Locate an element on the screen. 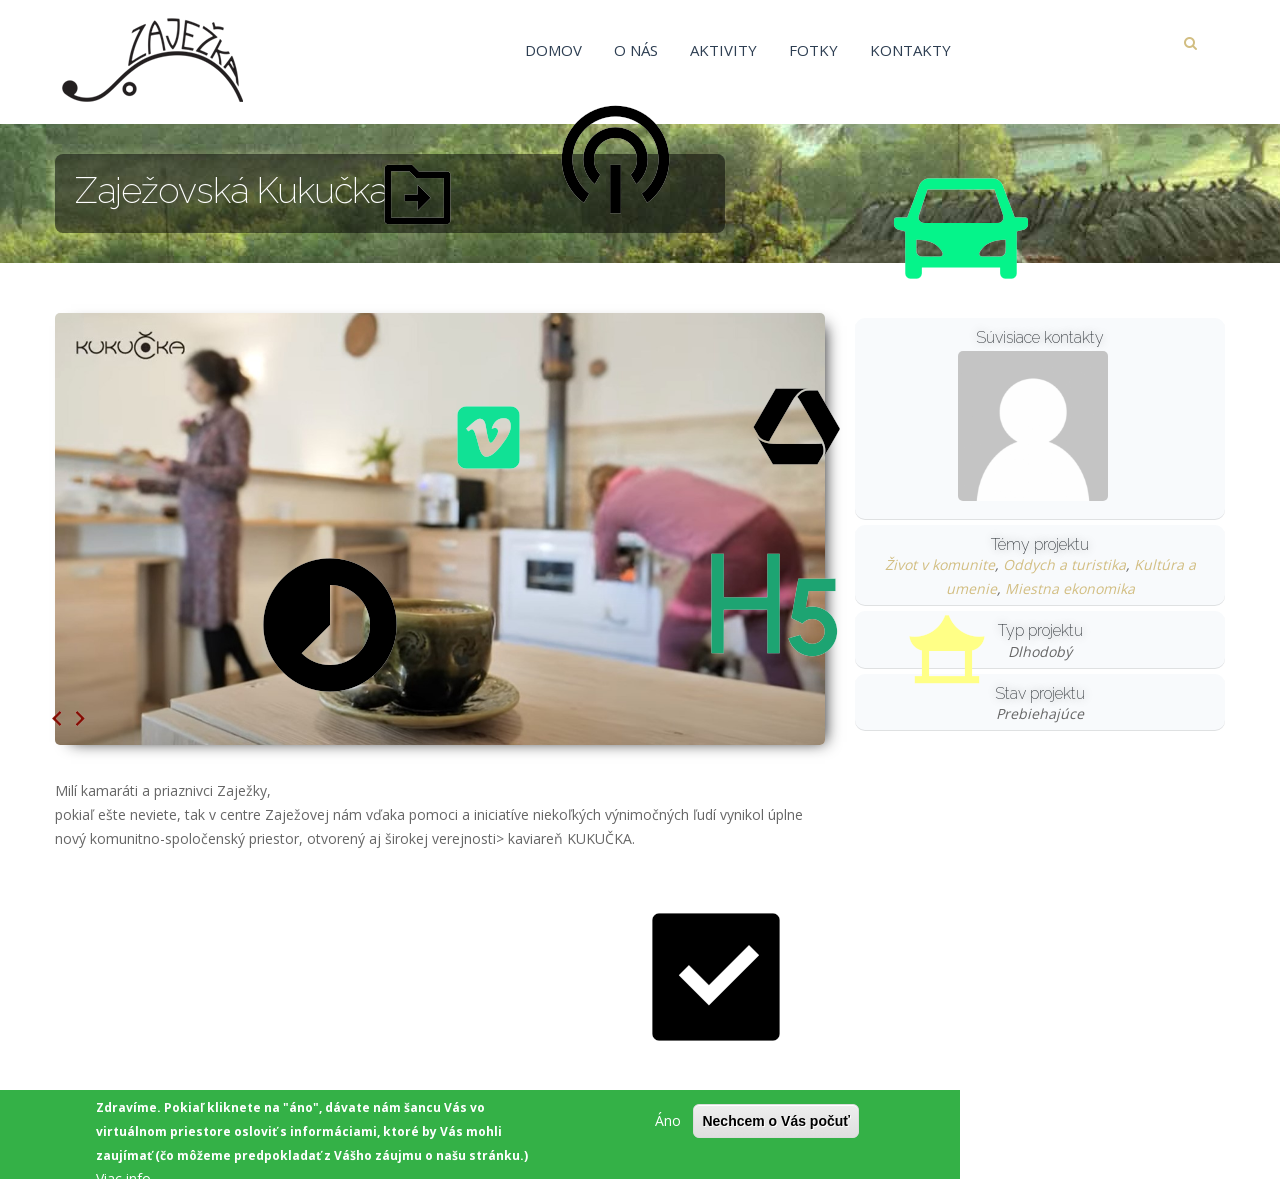 Image resolution: width=1280 pixels, height=1179 pixels. indicates a selected or completed item is located at coordinates (716, 977).